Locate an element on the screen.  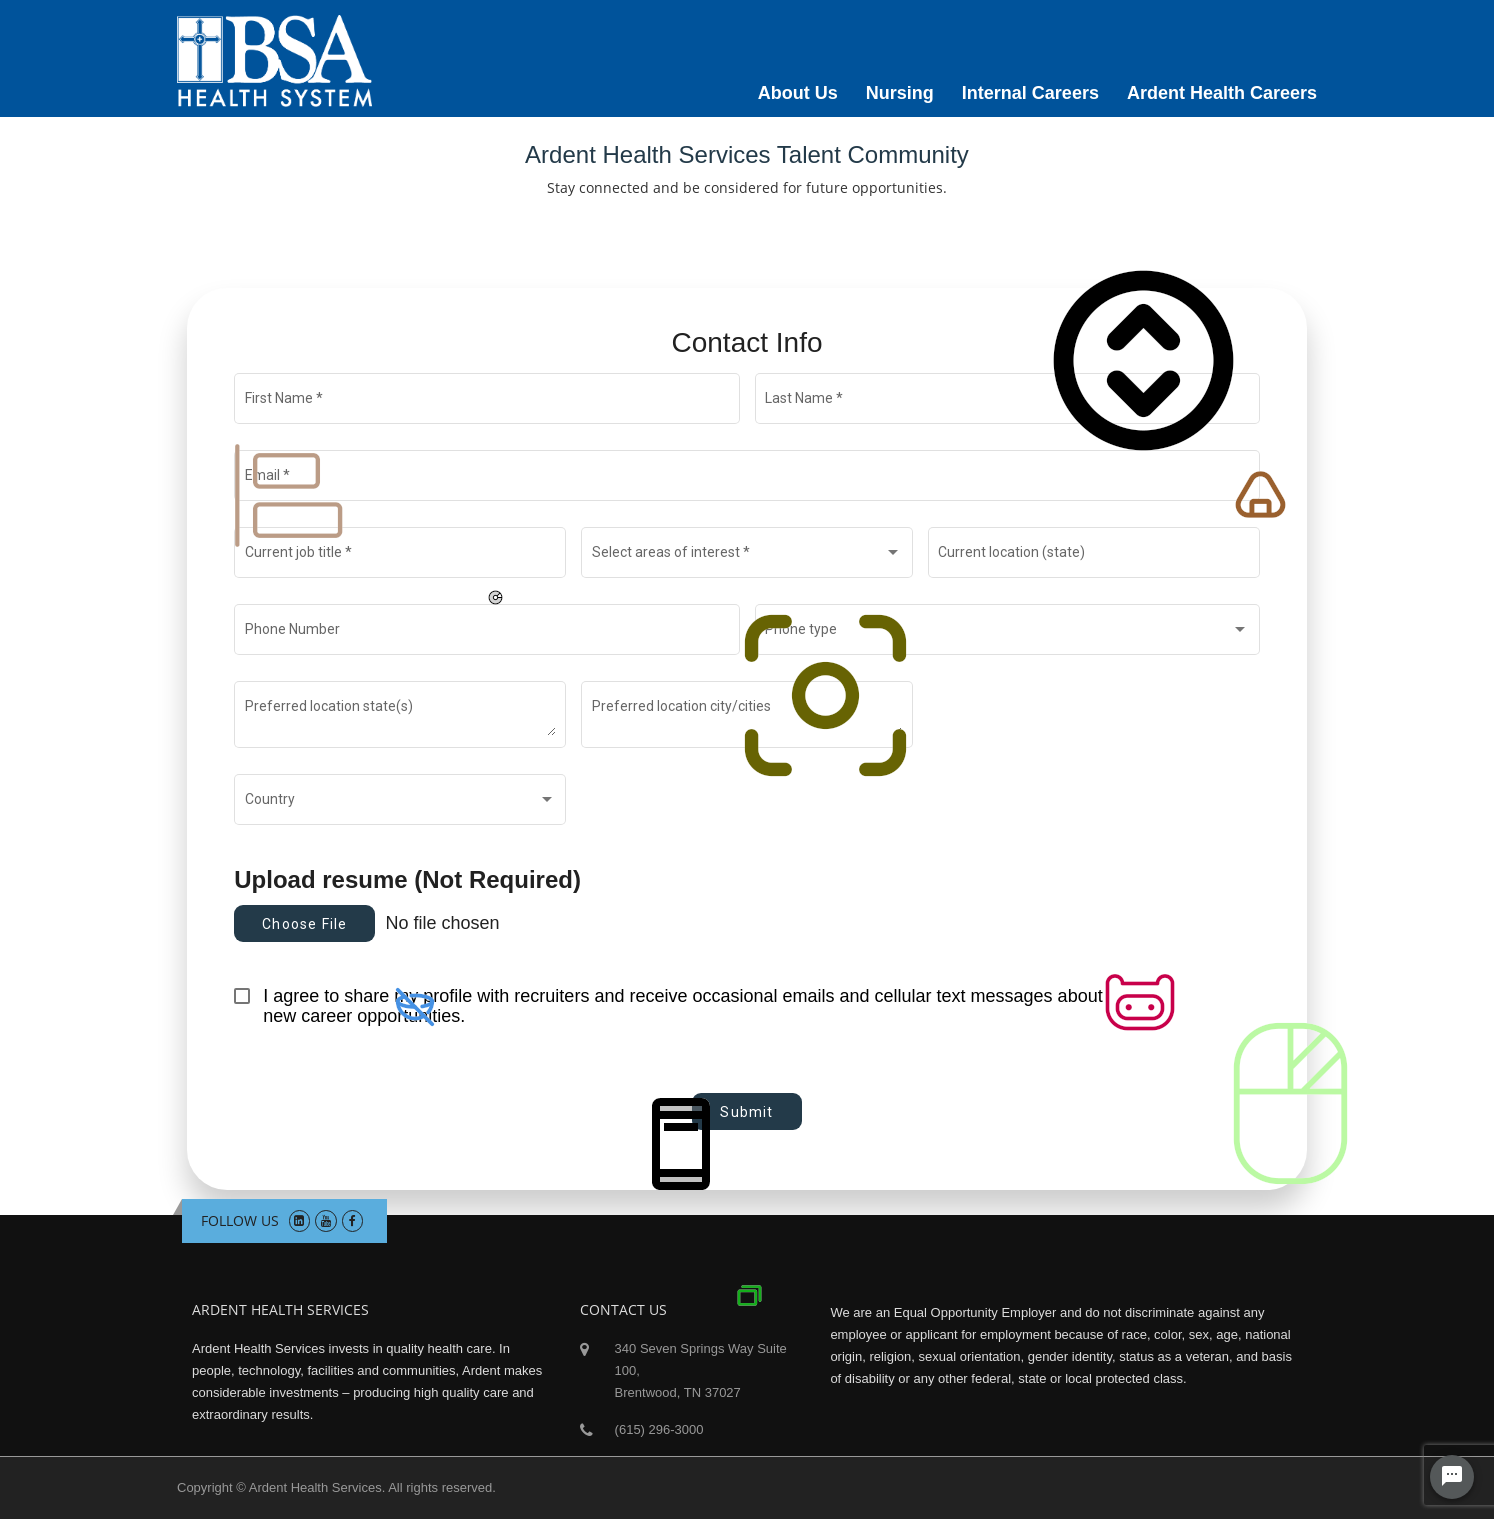
view stacked cards or layers is located at coordinates (749, 1295).